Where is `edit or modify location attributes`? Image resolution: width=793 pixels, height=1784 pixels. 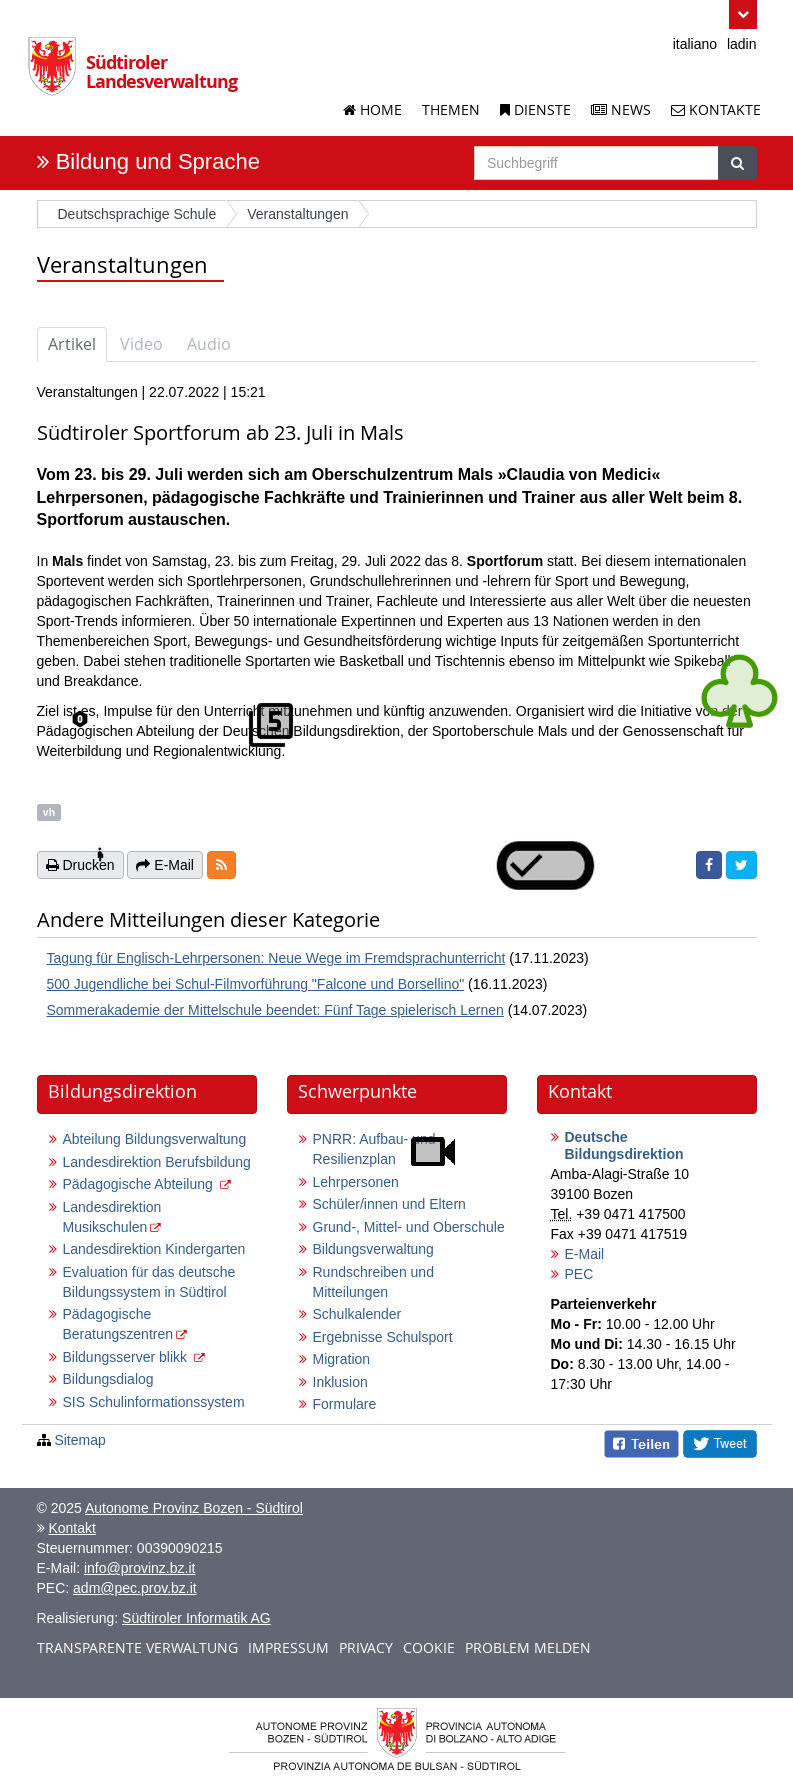 edit or modify location attributes is located at coordinates (545, 865).